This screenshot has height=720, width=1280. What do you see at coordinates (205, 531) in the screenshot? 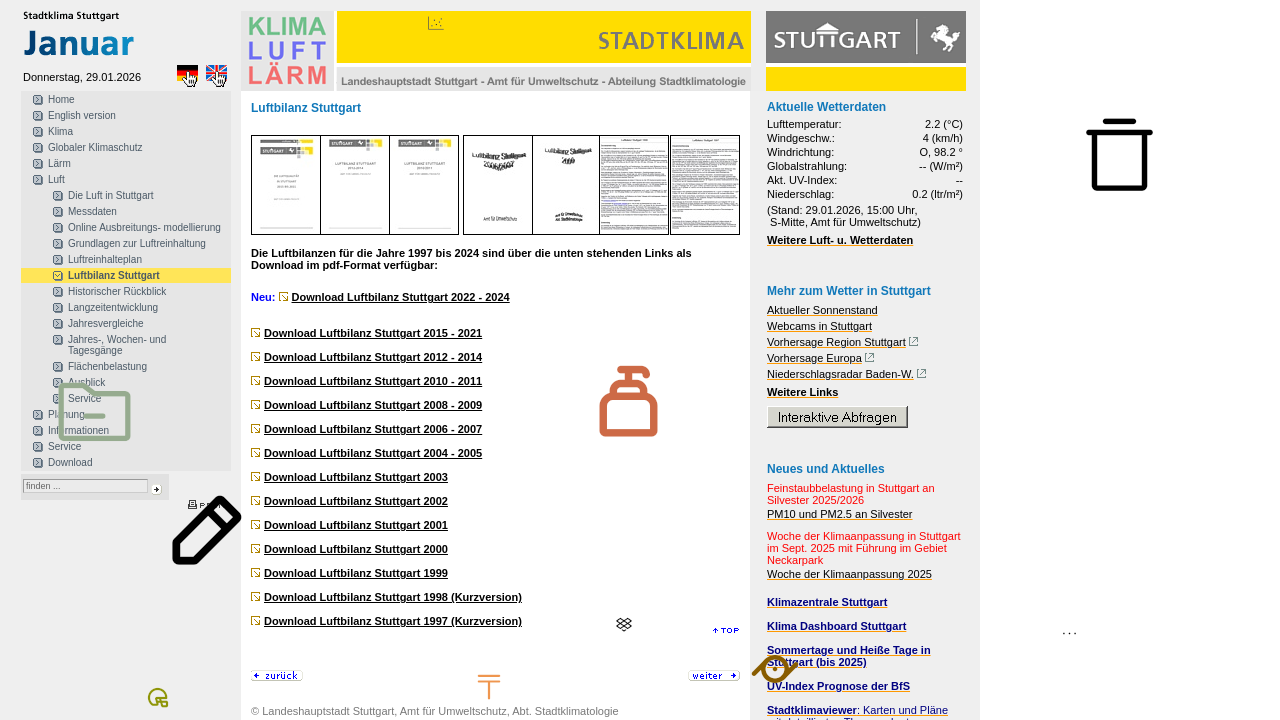
I see `edit content or text` at bounding box center [205, 531].